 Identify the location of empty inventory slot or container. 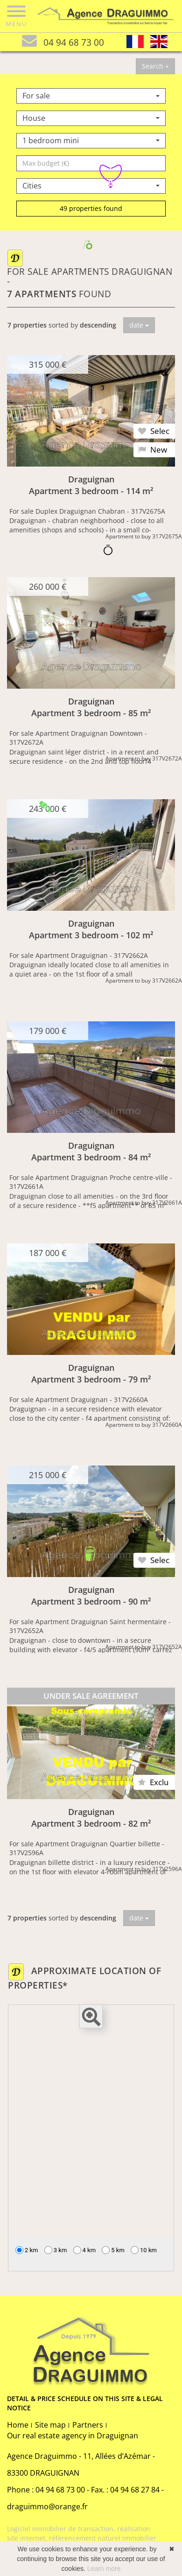
(90, 1553).